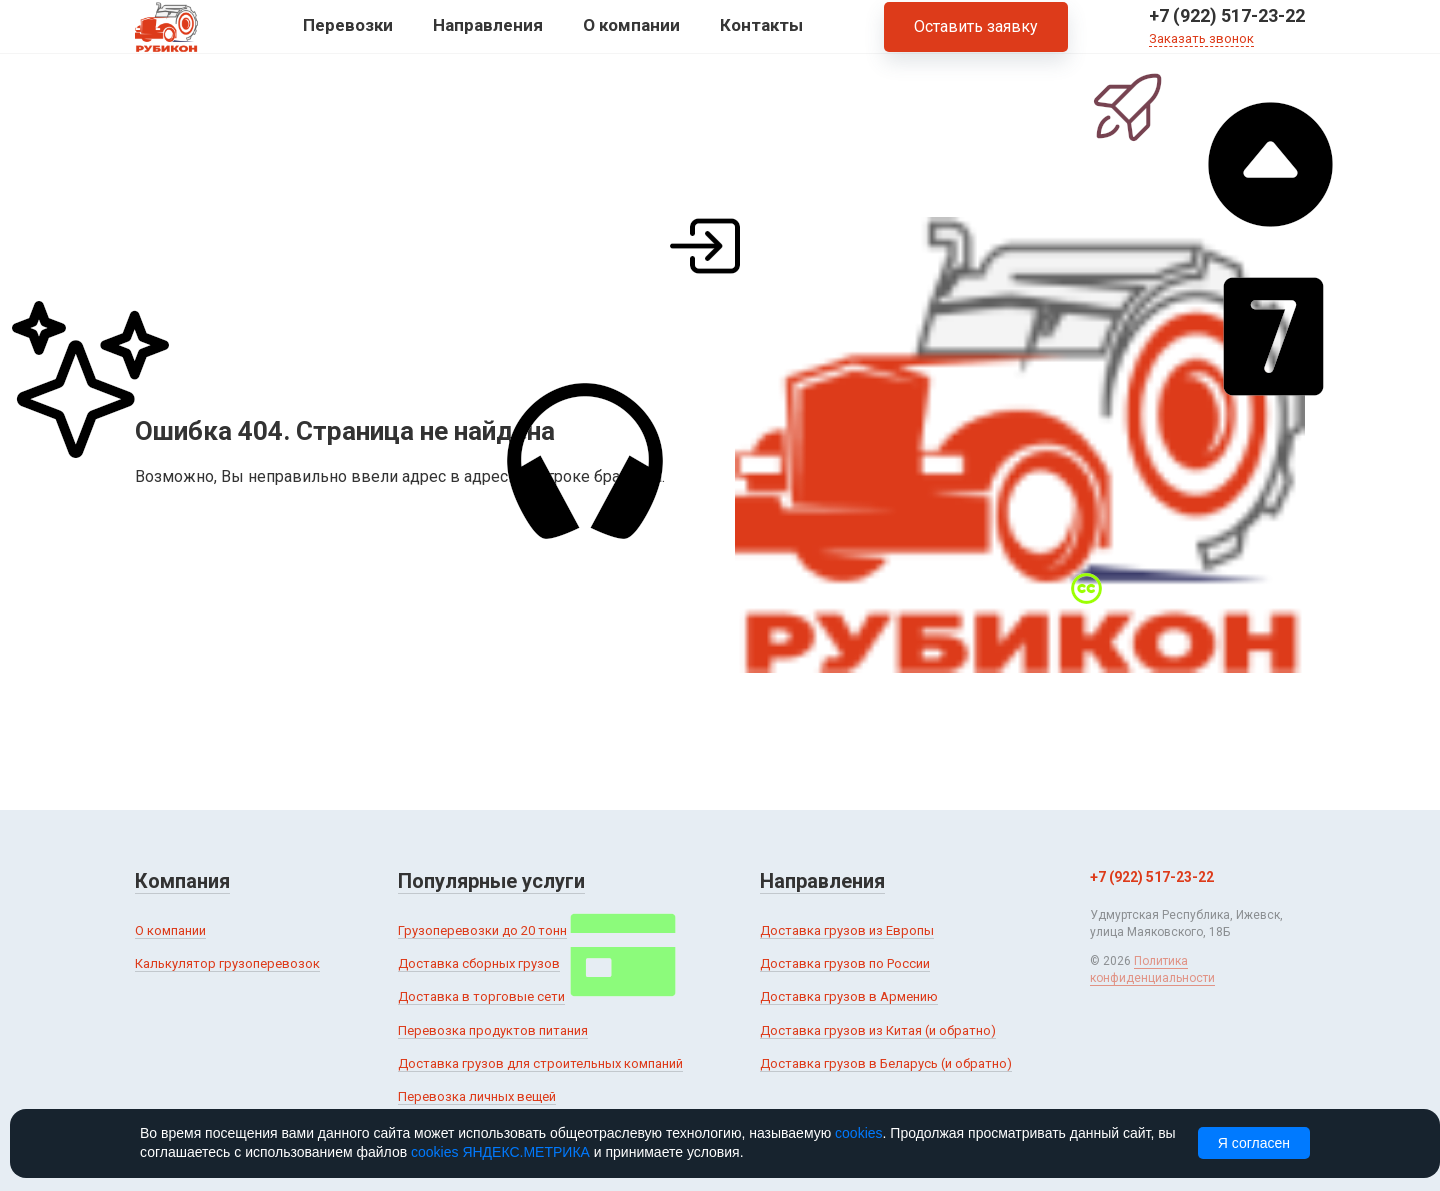  I want to click on contact customer support, so click(585, 461).